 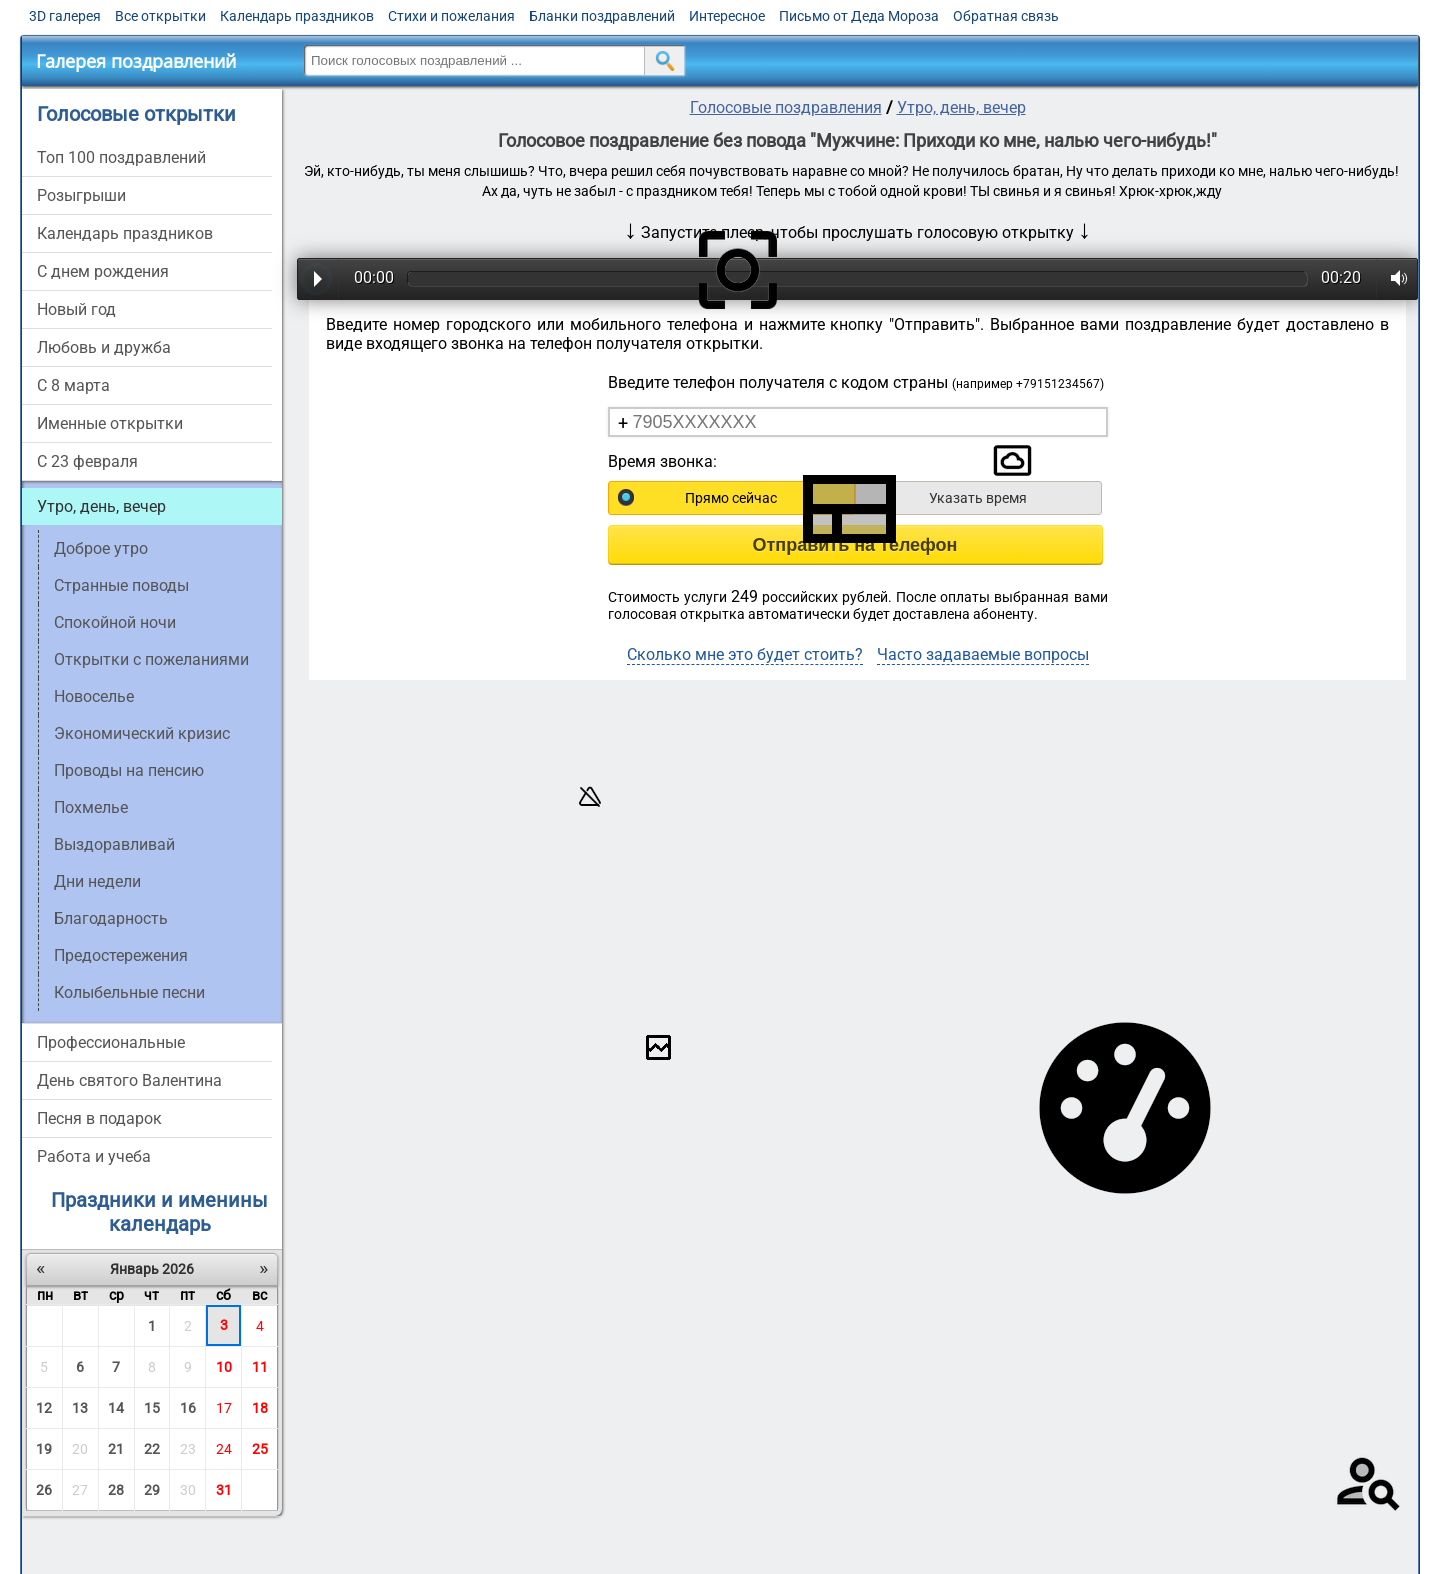 I want to click on indicates an image failed to load, so click(x=658, y=1047).